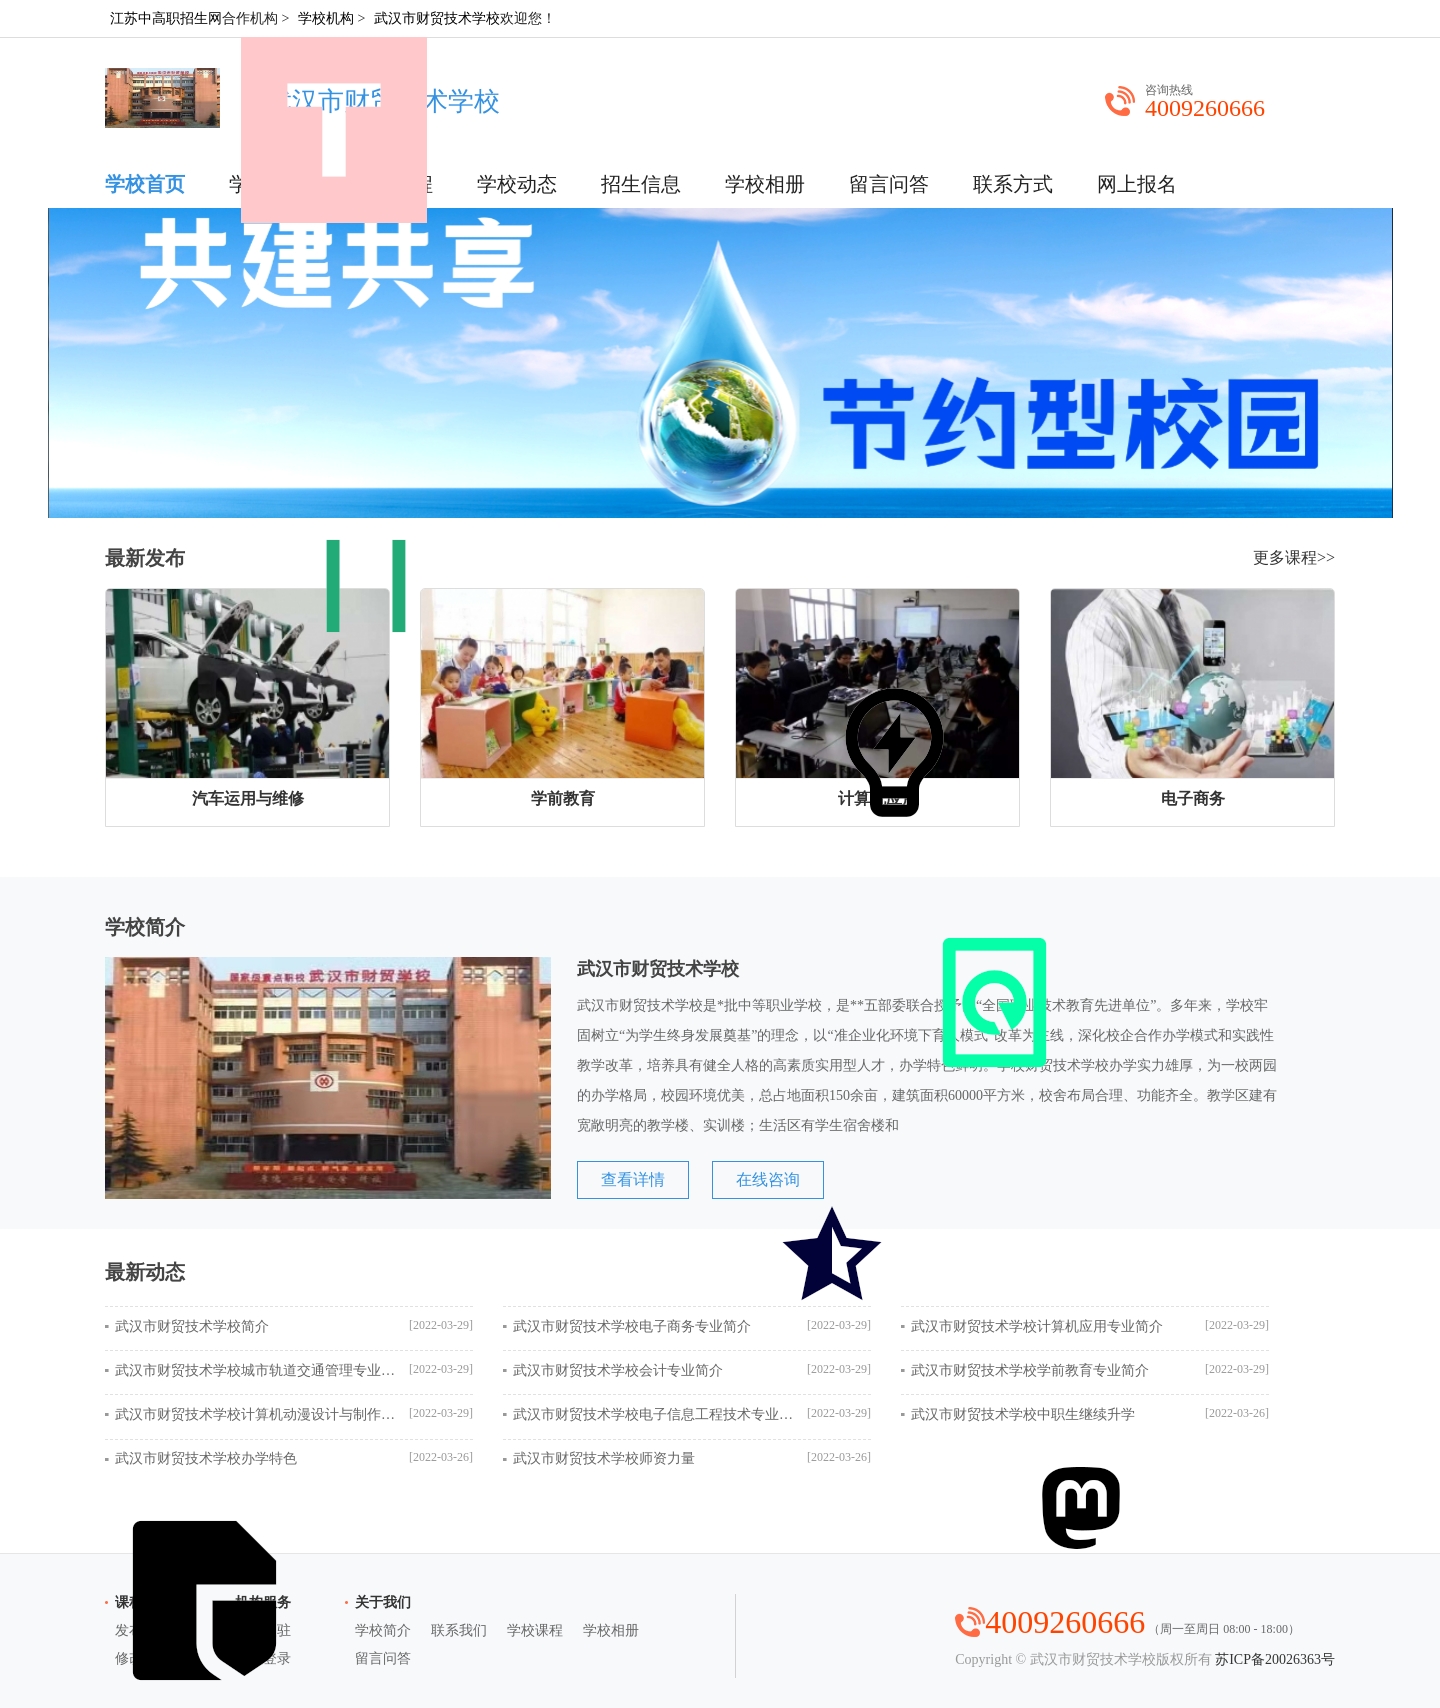  I want to click on open telegraph publishing platform, so click(334, 130).